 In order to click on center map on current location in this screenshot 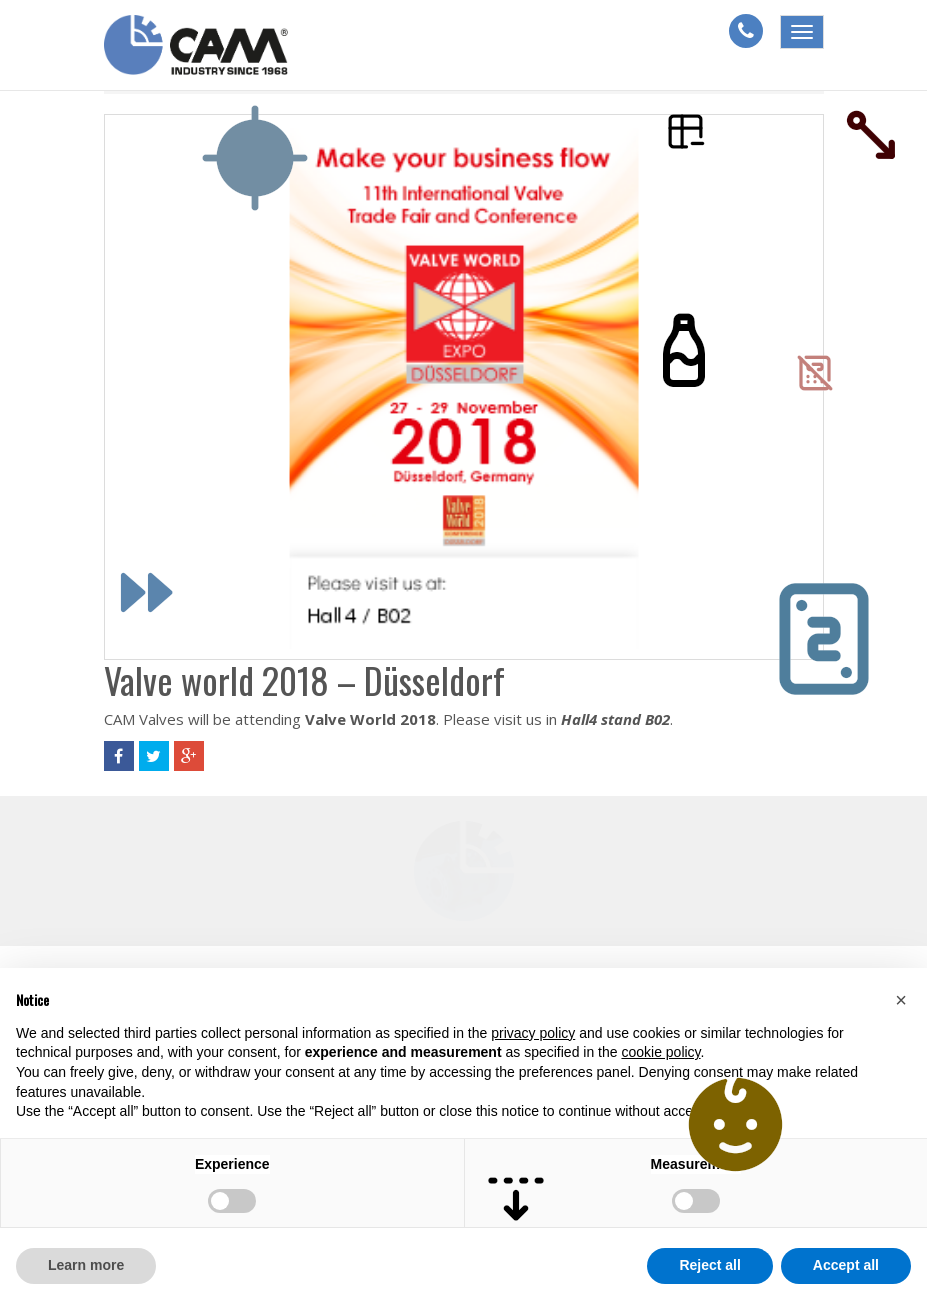, I will do `click(255, 158)`.